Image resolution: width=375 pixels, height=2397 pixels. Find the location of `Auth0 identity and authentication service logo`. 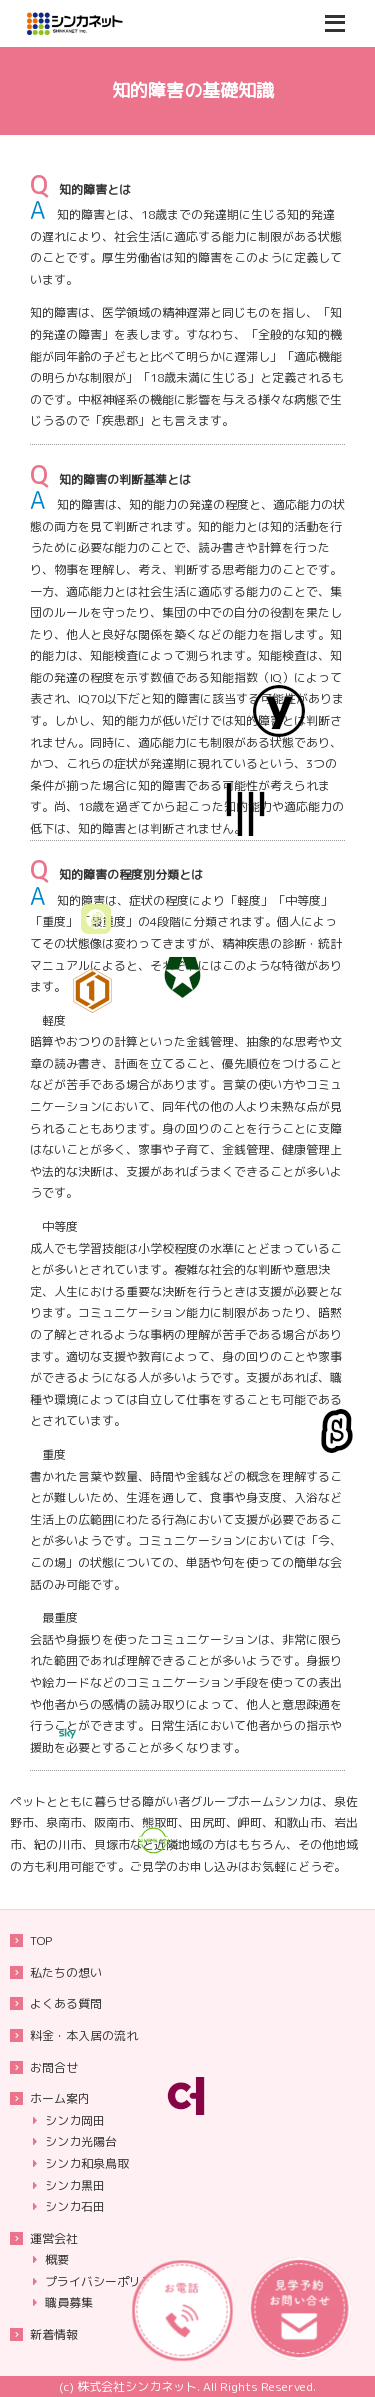

Auth0 identity and authentication service logo is located at coordinates (182, 977).